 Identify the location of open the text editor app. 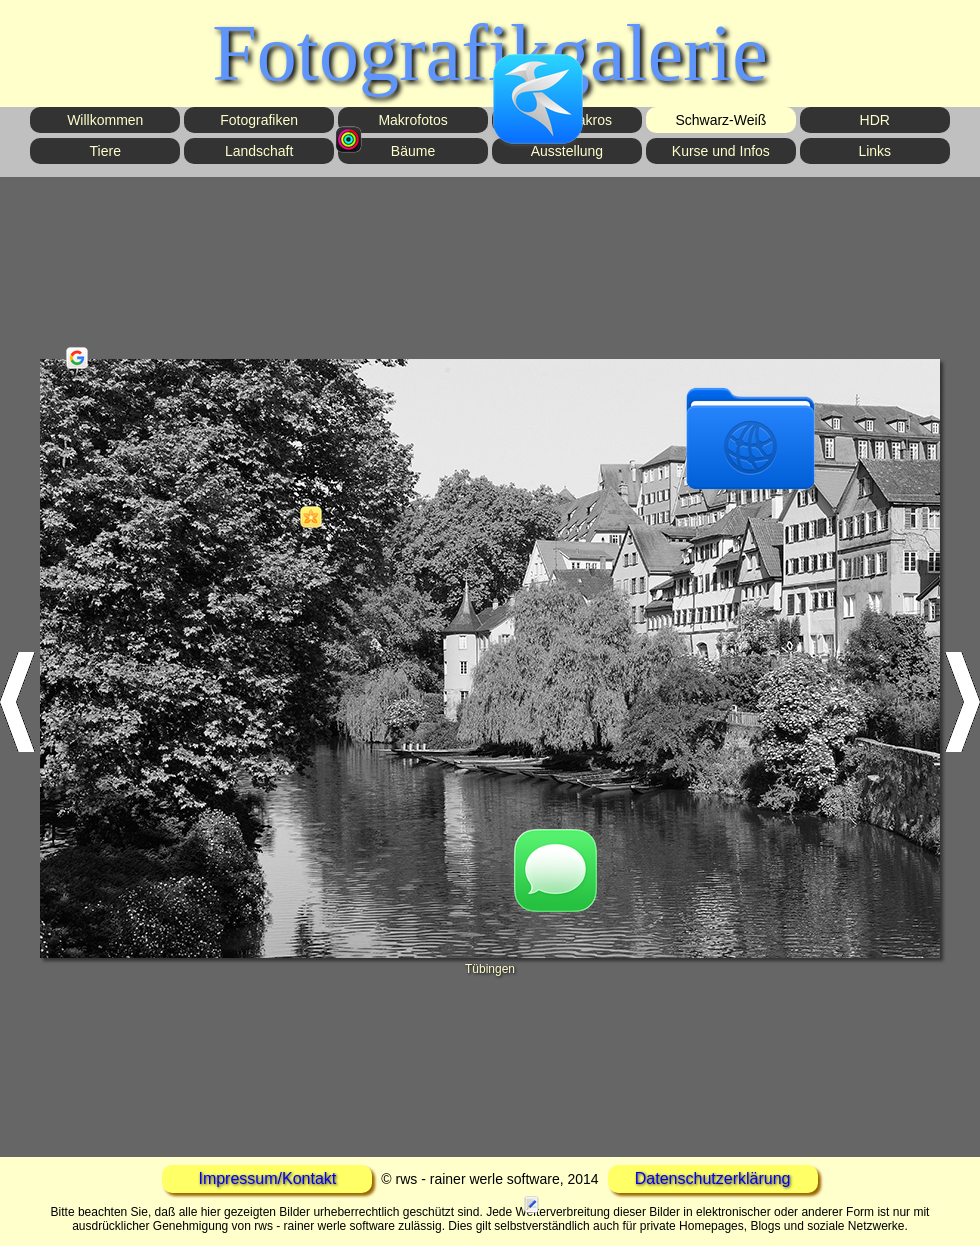
(531, 1204).